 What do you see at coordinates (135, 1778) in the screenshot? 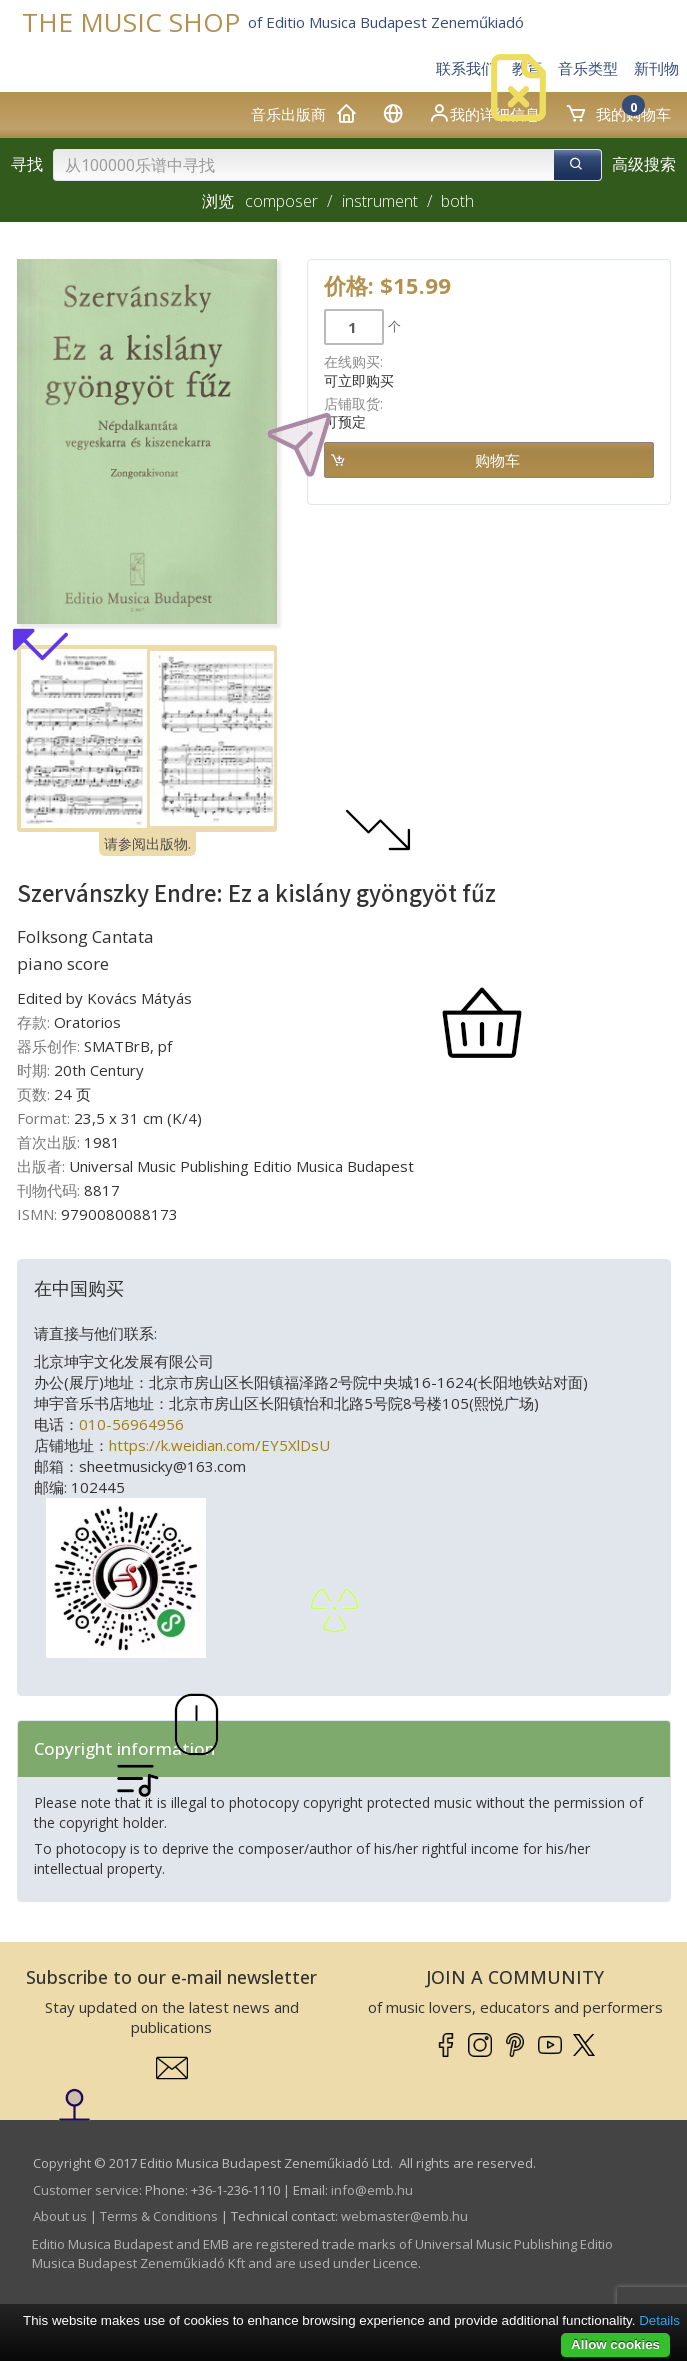
I see `view or manage your playlist` at bounding box center [135, 1778].